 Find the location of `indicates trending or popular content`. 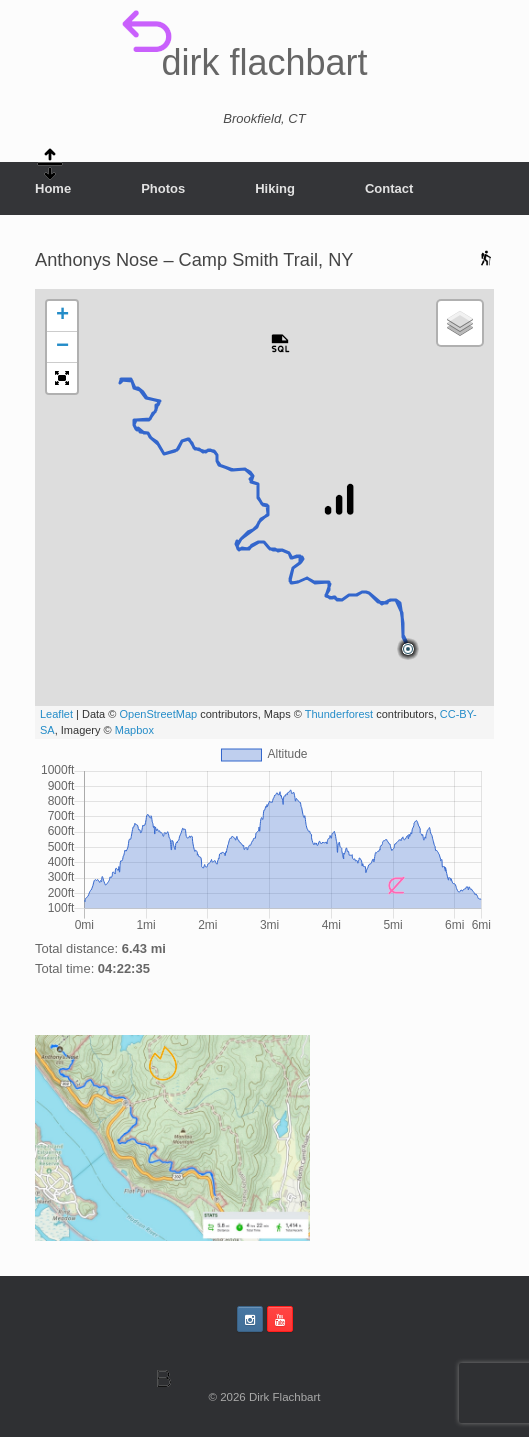

indicates trending or popular content is located at coordinates (163, 1064).